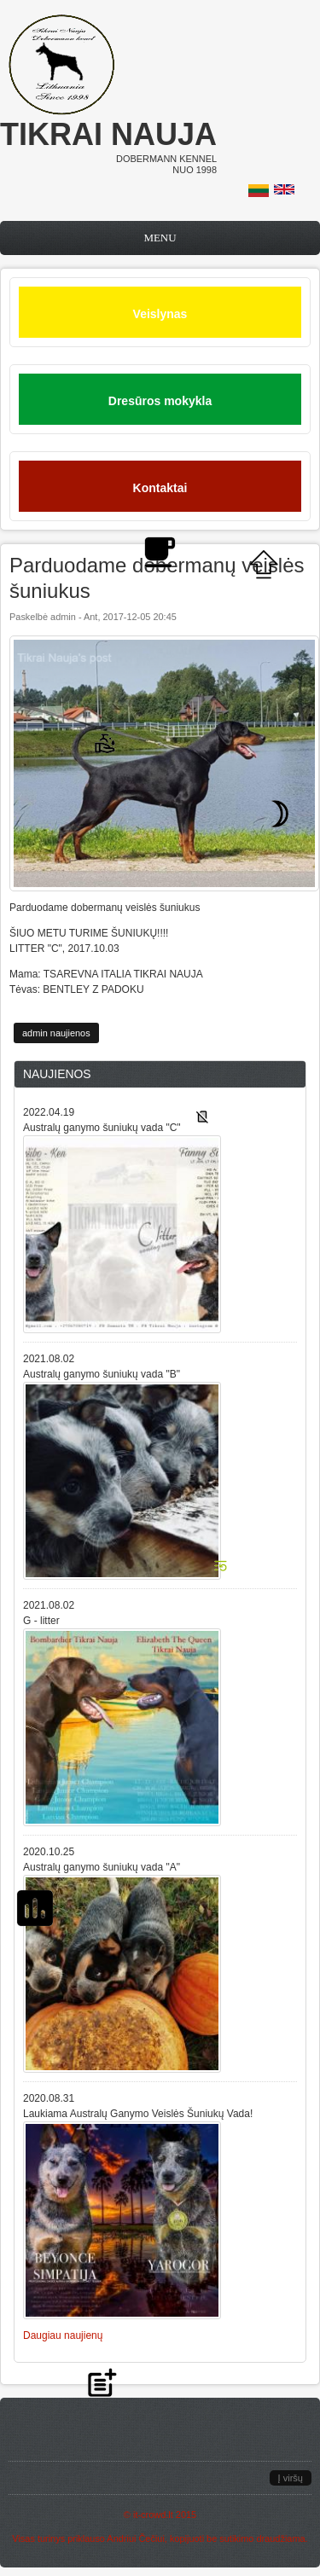 The width and height of the screenshot is (320, 2576). What do you see at coordinates (220, 1565) in the screenshot?
I see `restart or reset a list to its original order` at bounding box center [220, 1565].